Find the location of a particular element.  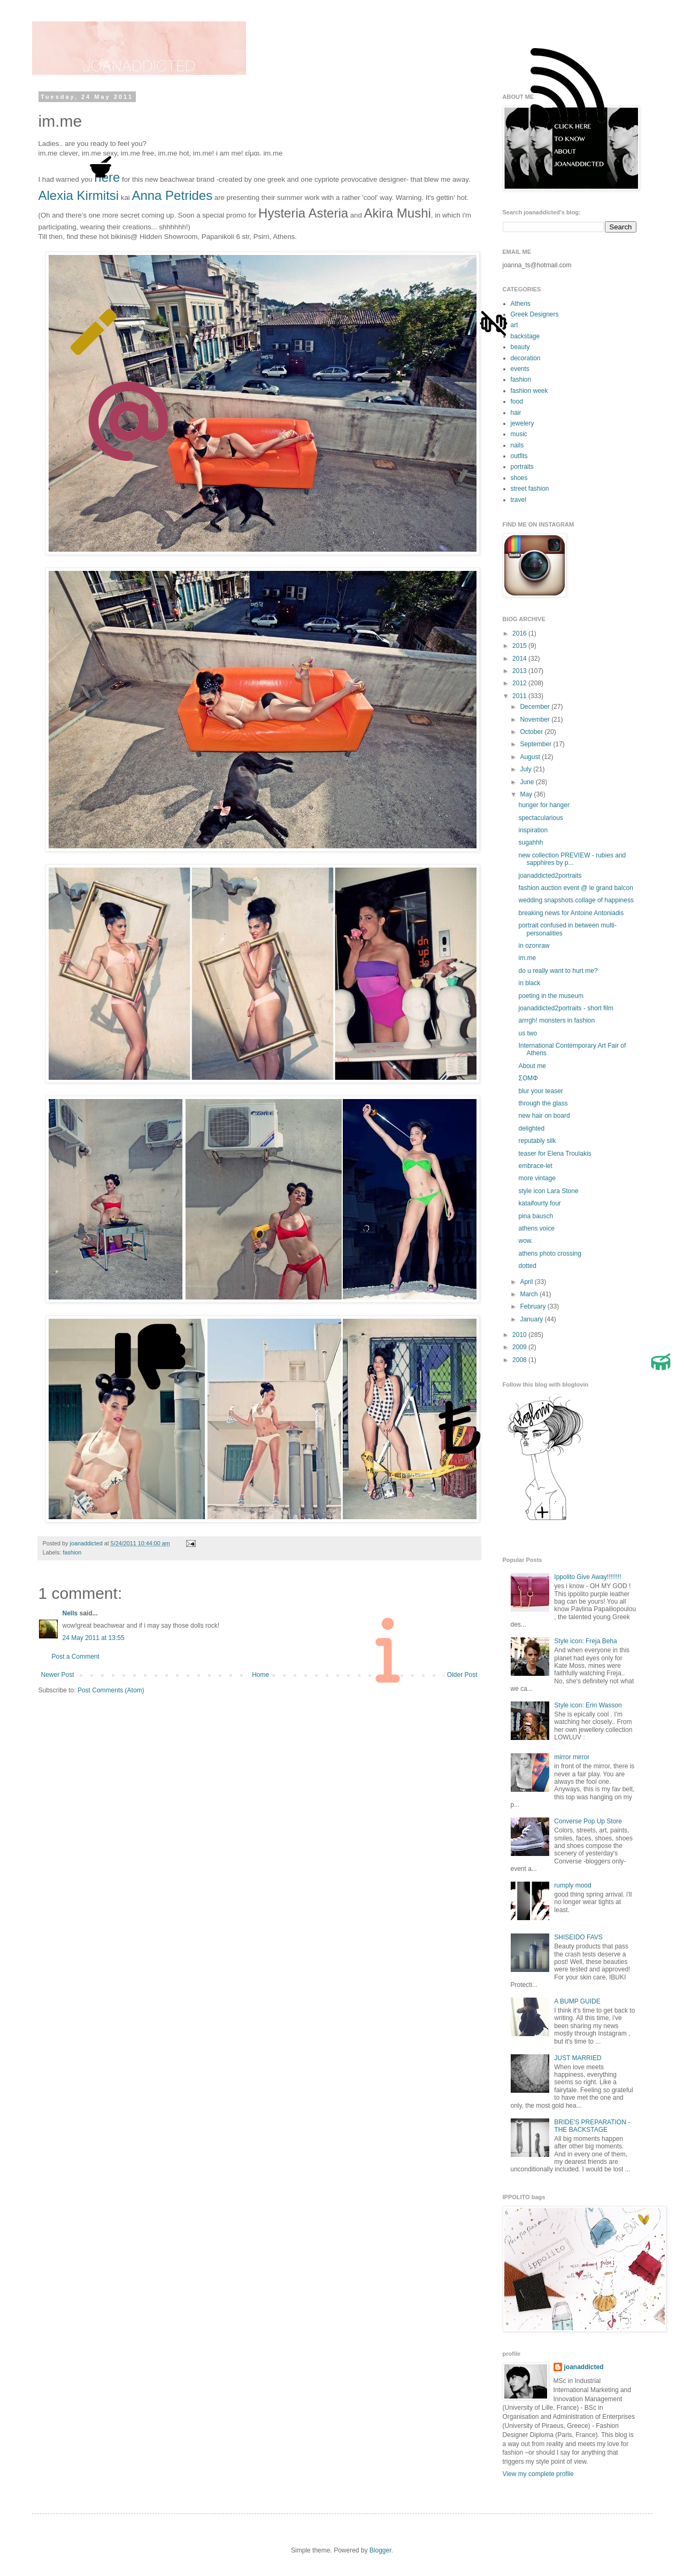

disable workout tracking is located at coordinates (494, 323).